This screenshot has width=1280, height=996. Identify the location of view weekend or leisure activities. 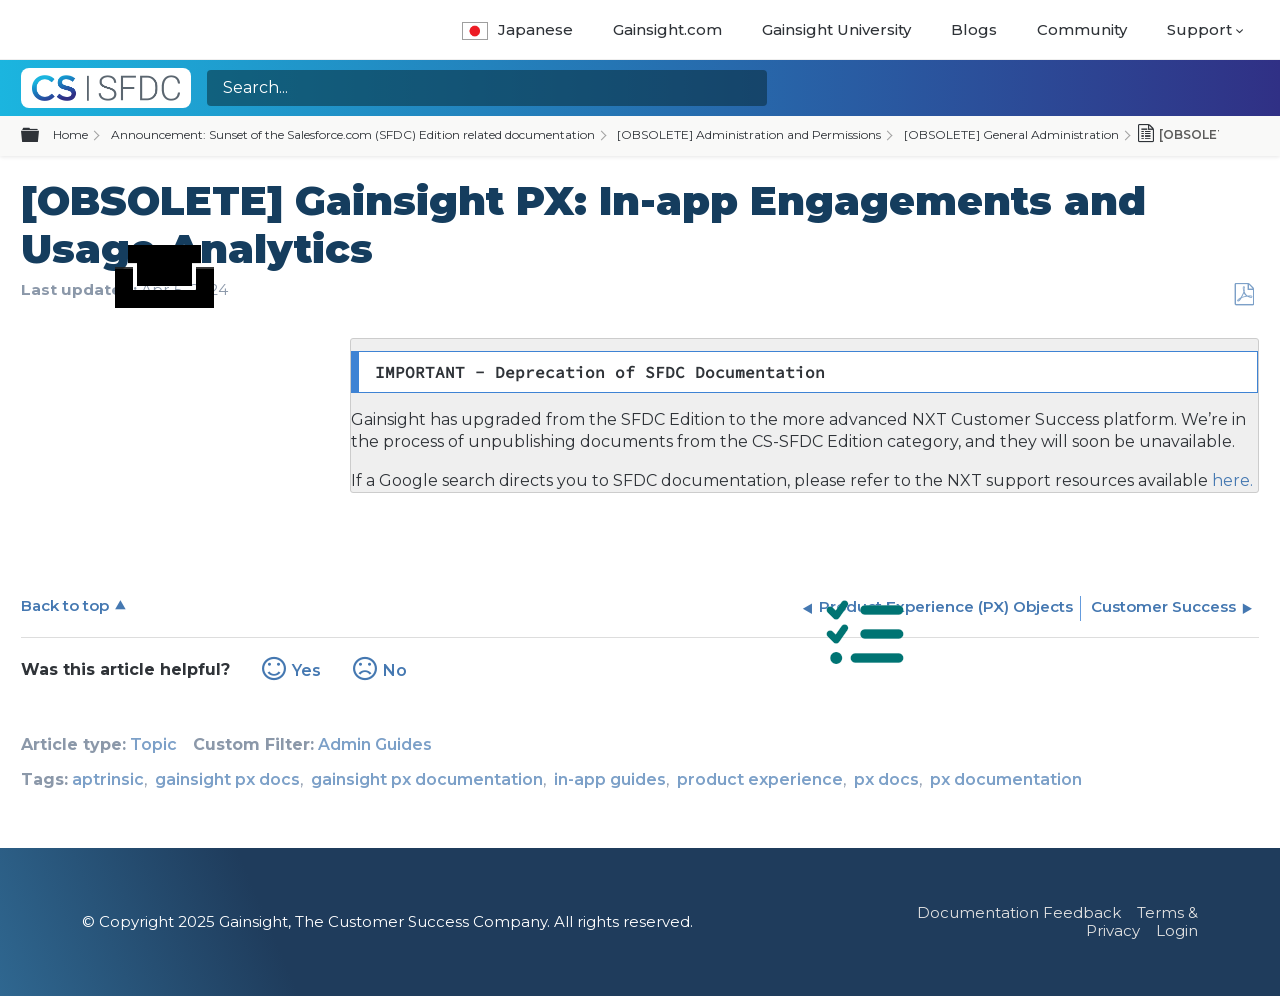
(164, 276).